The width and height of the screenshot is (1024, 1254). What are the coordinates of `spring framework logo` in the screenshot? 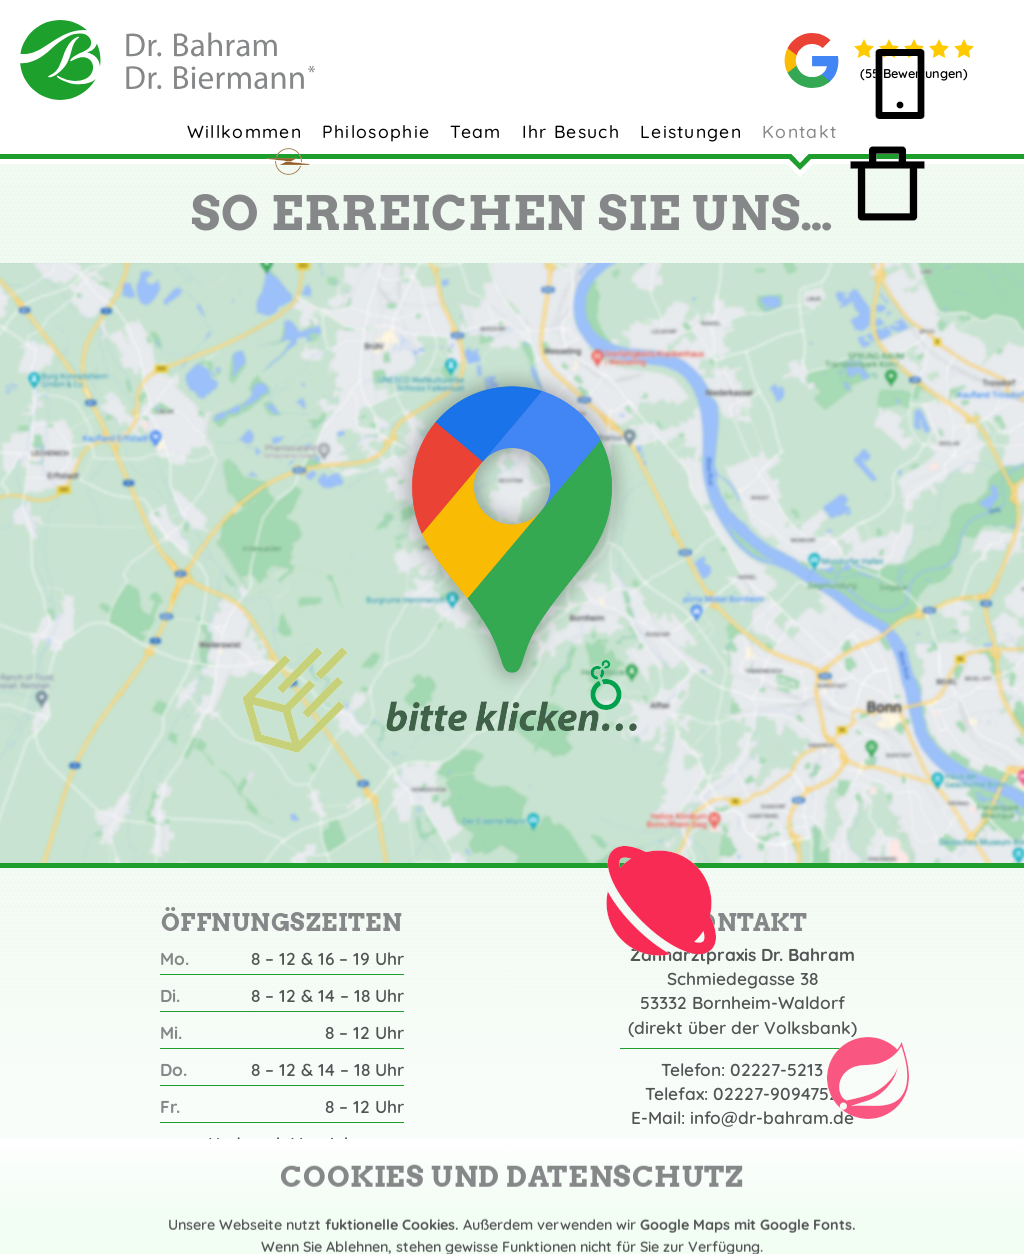 It's located at (868, 1078).